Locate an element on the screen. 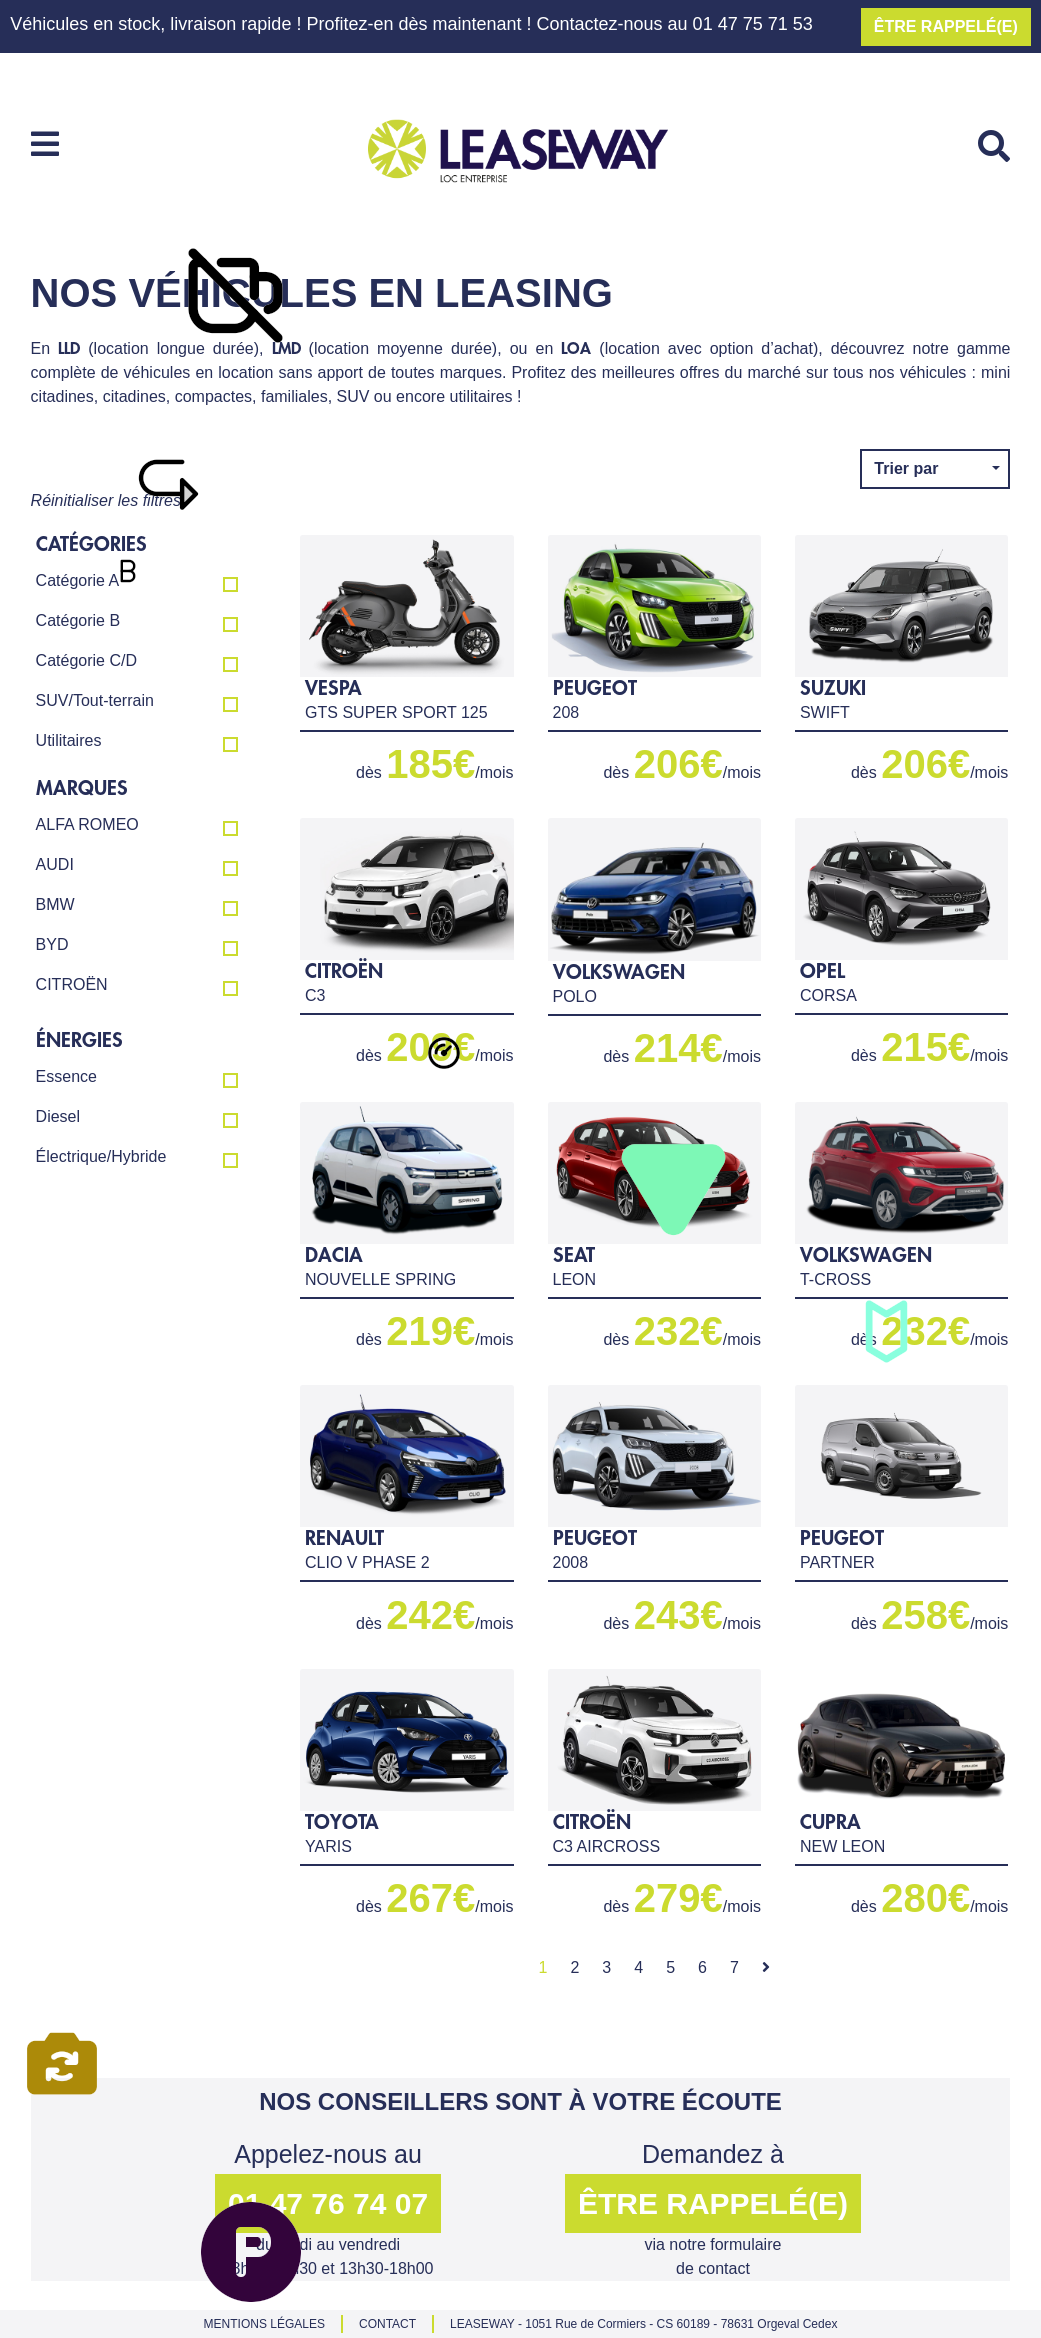 The width and height of the screenshot is (1041, 2338). view performance metrics or speed is located at coordinates (444, 1053).